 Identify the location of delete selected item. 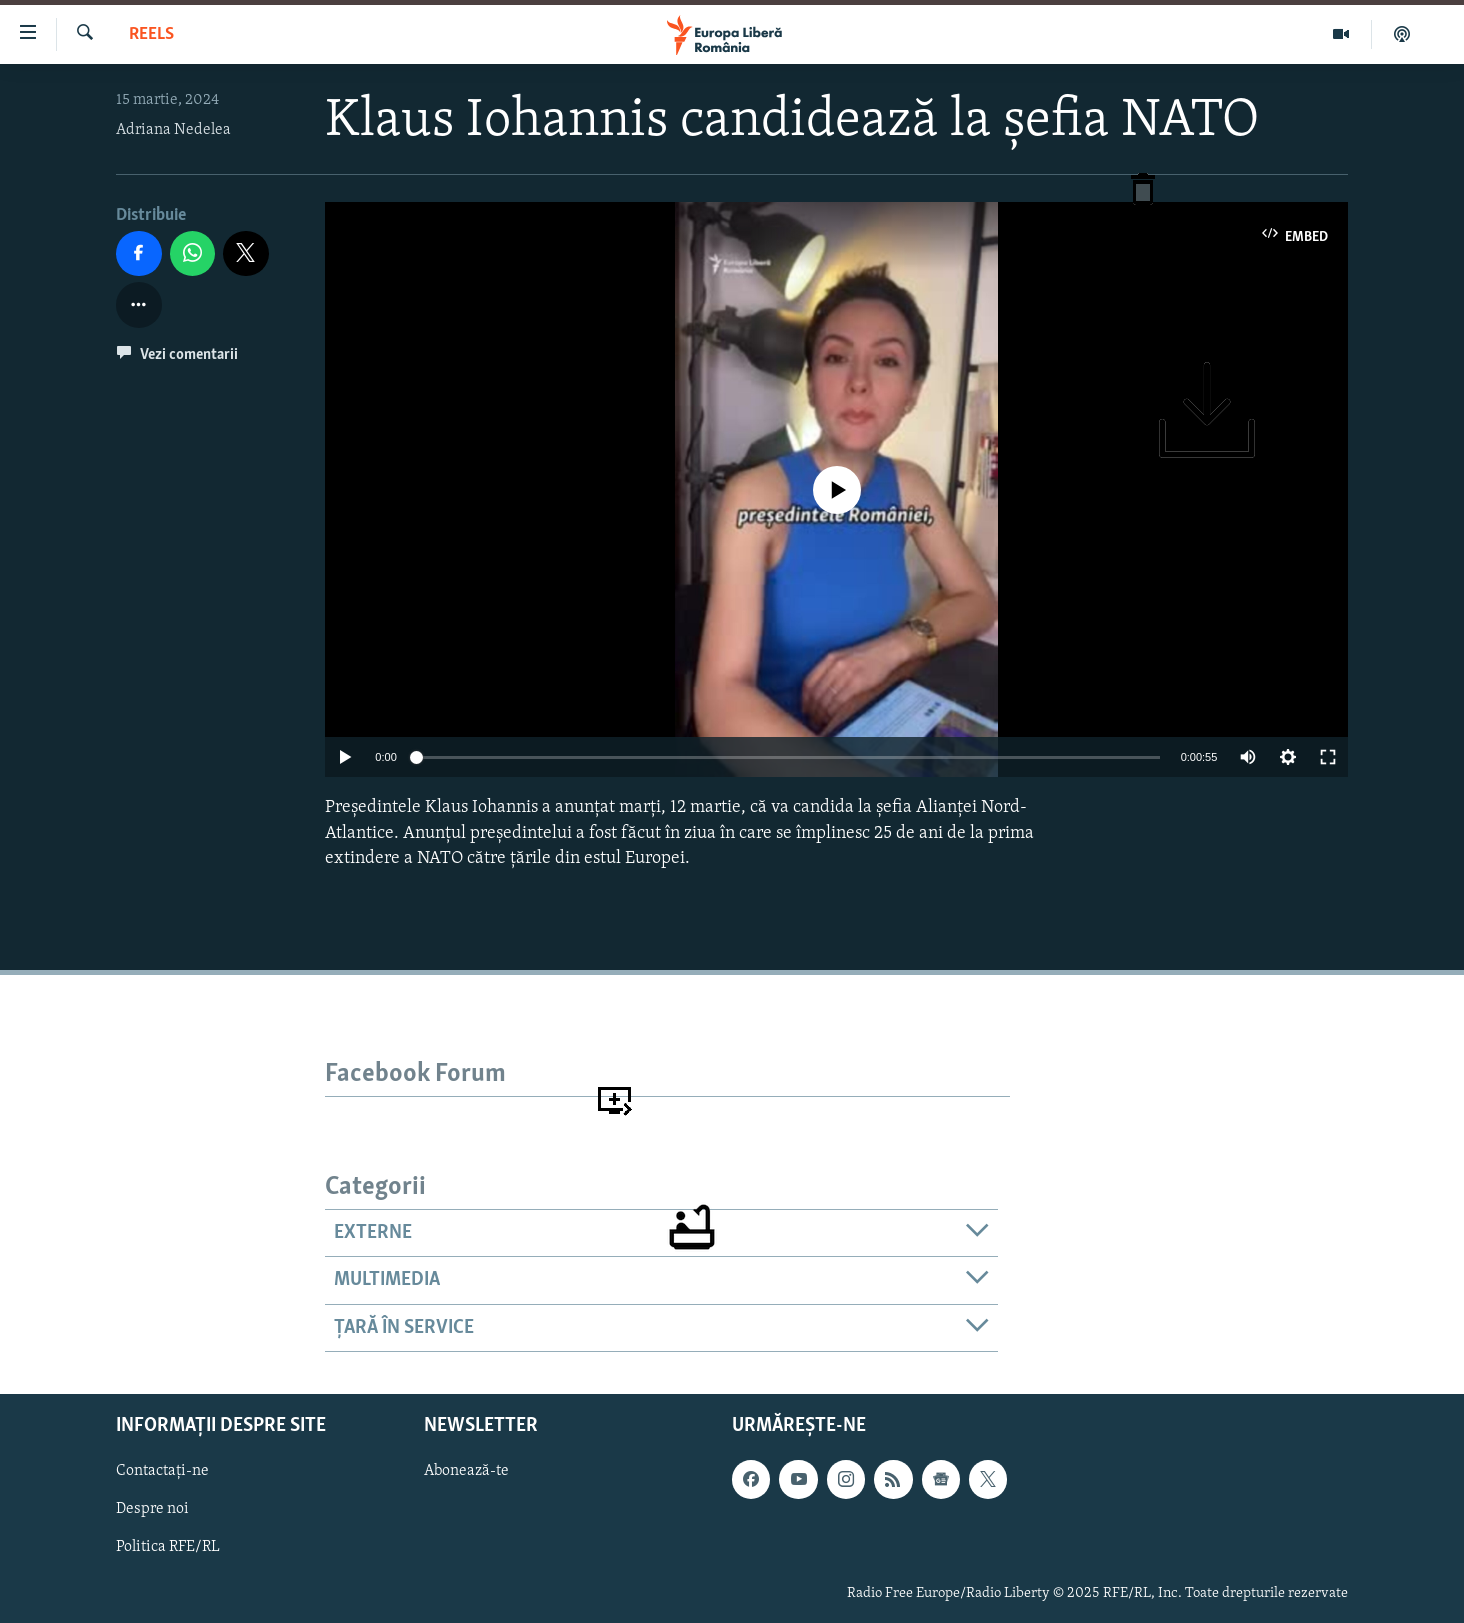
(1143, 189).